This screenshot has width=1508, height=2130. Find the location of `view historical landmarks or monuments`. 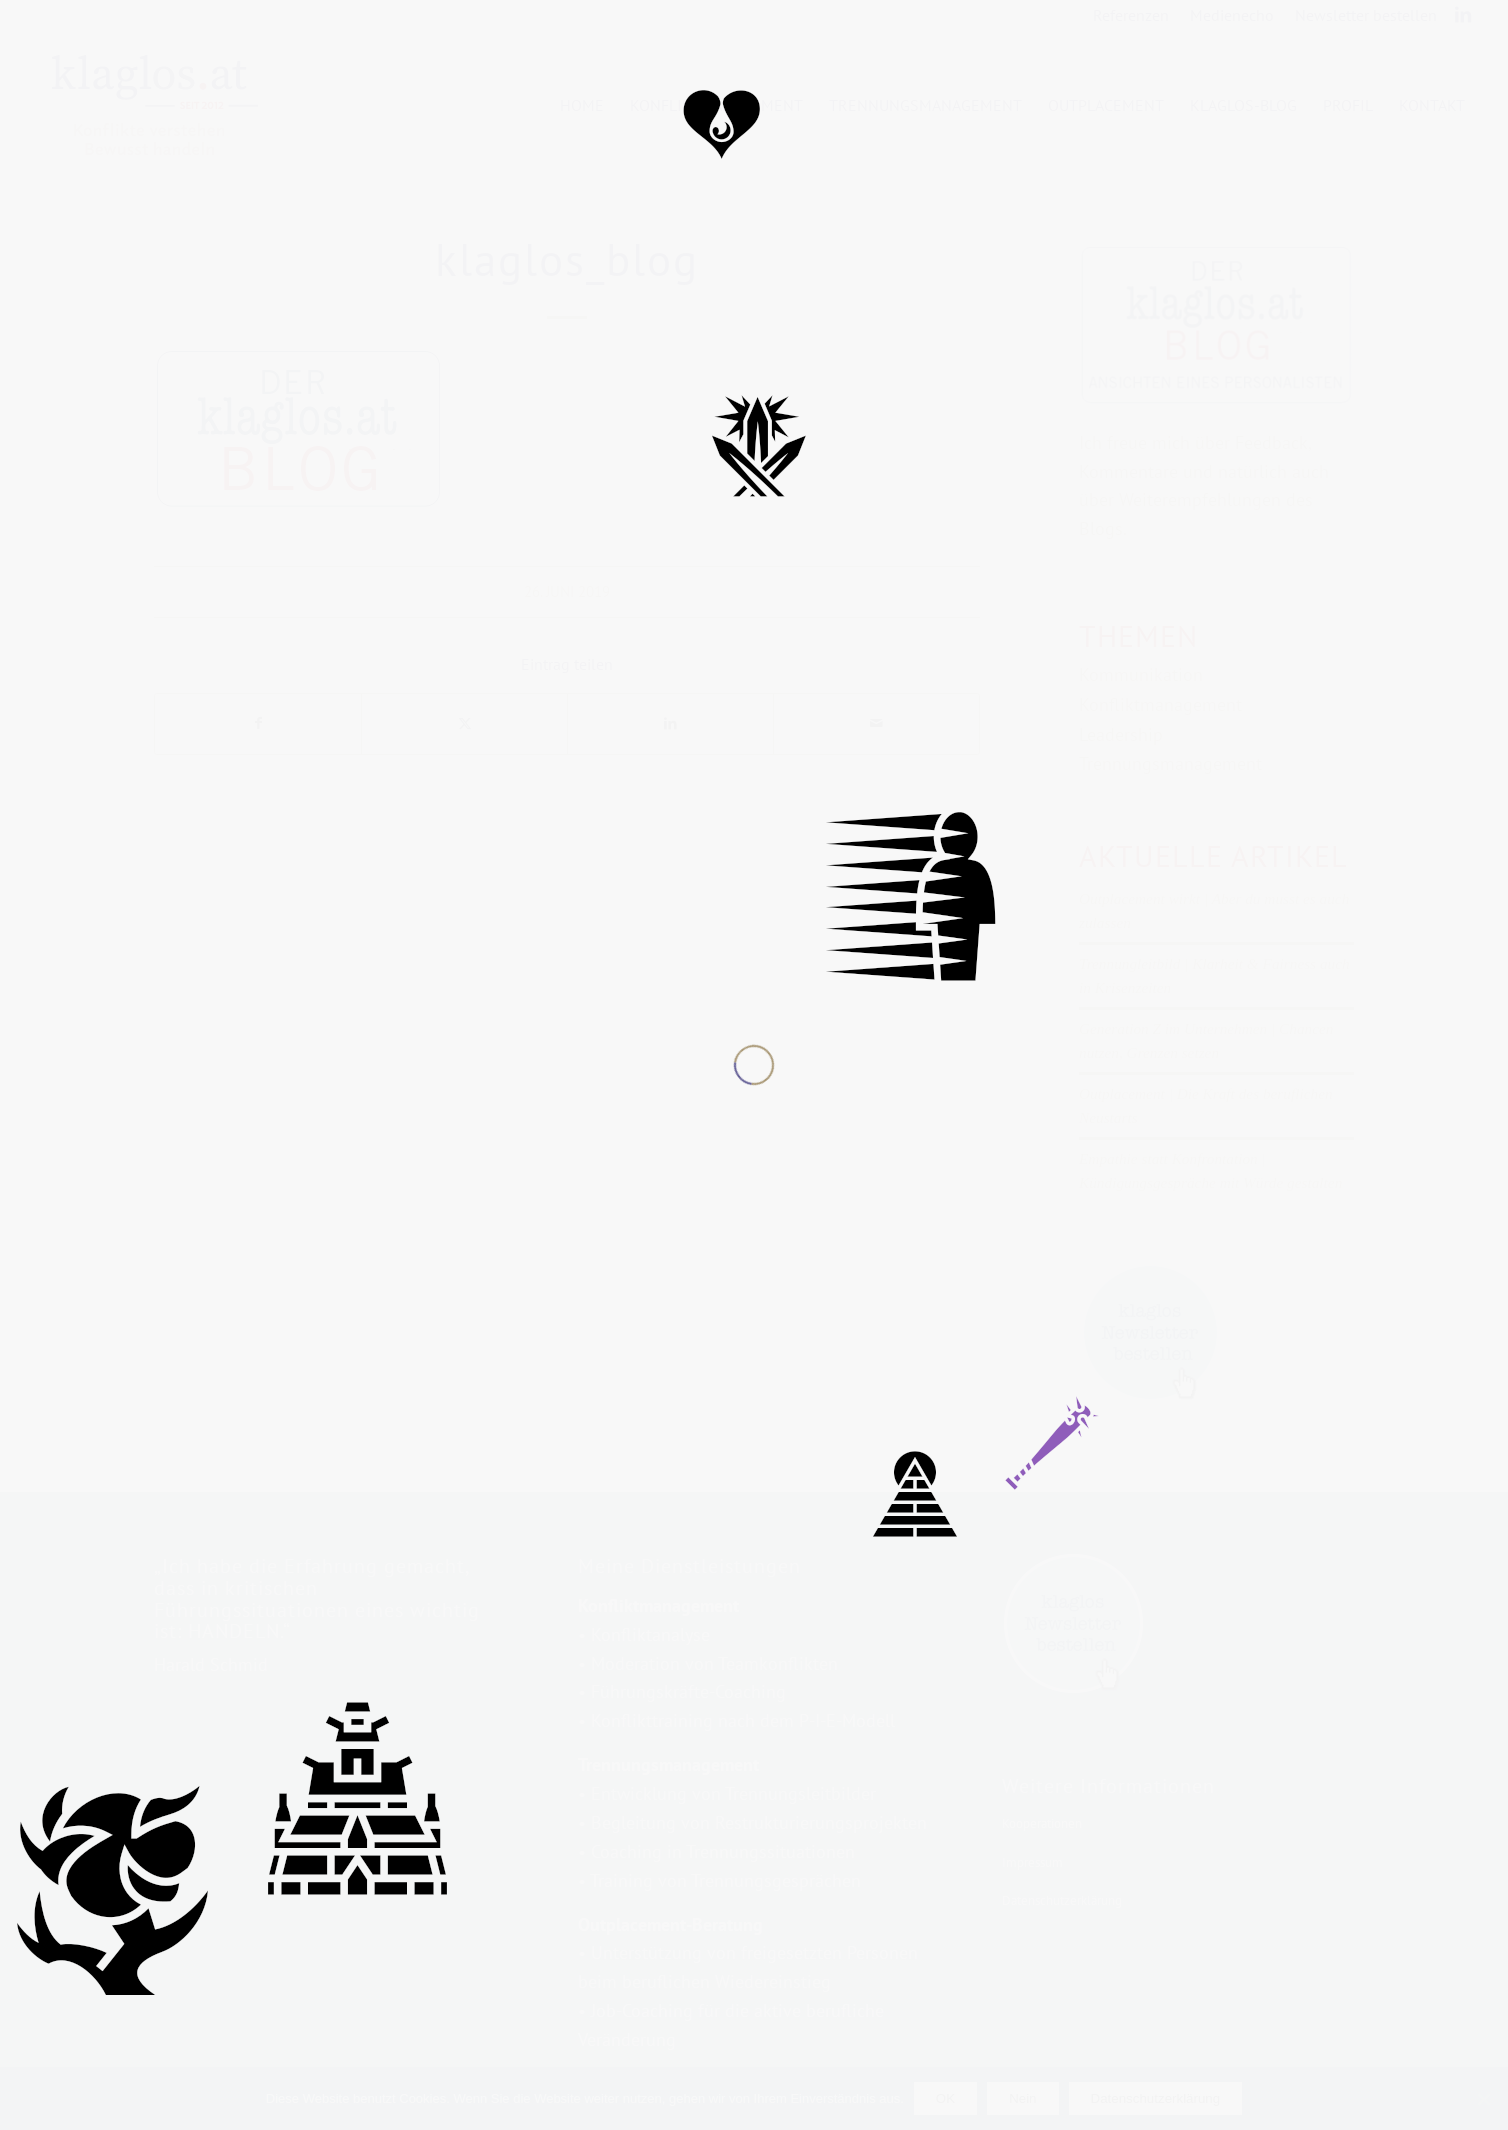

view historical landmarks or monuments is located at coordinates (915, 1494).